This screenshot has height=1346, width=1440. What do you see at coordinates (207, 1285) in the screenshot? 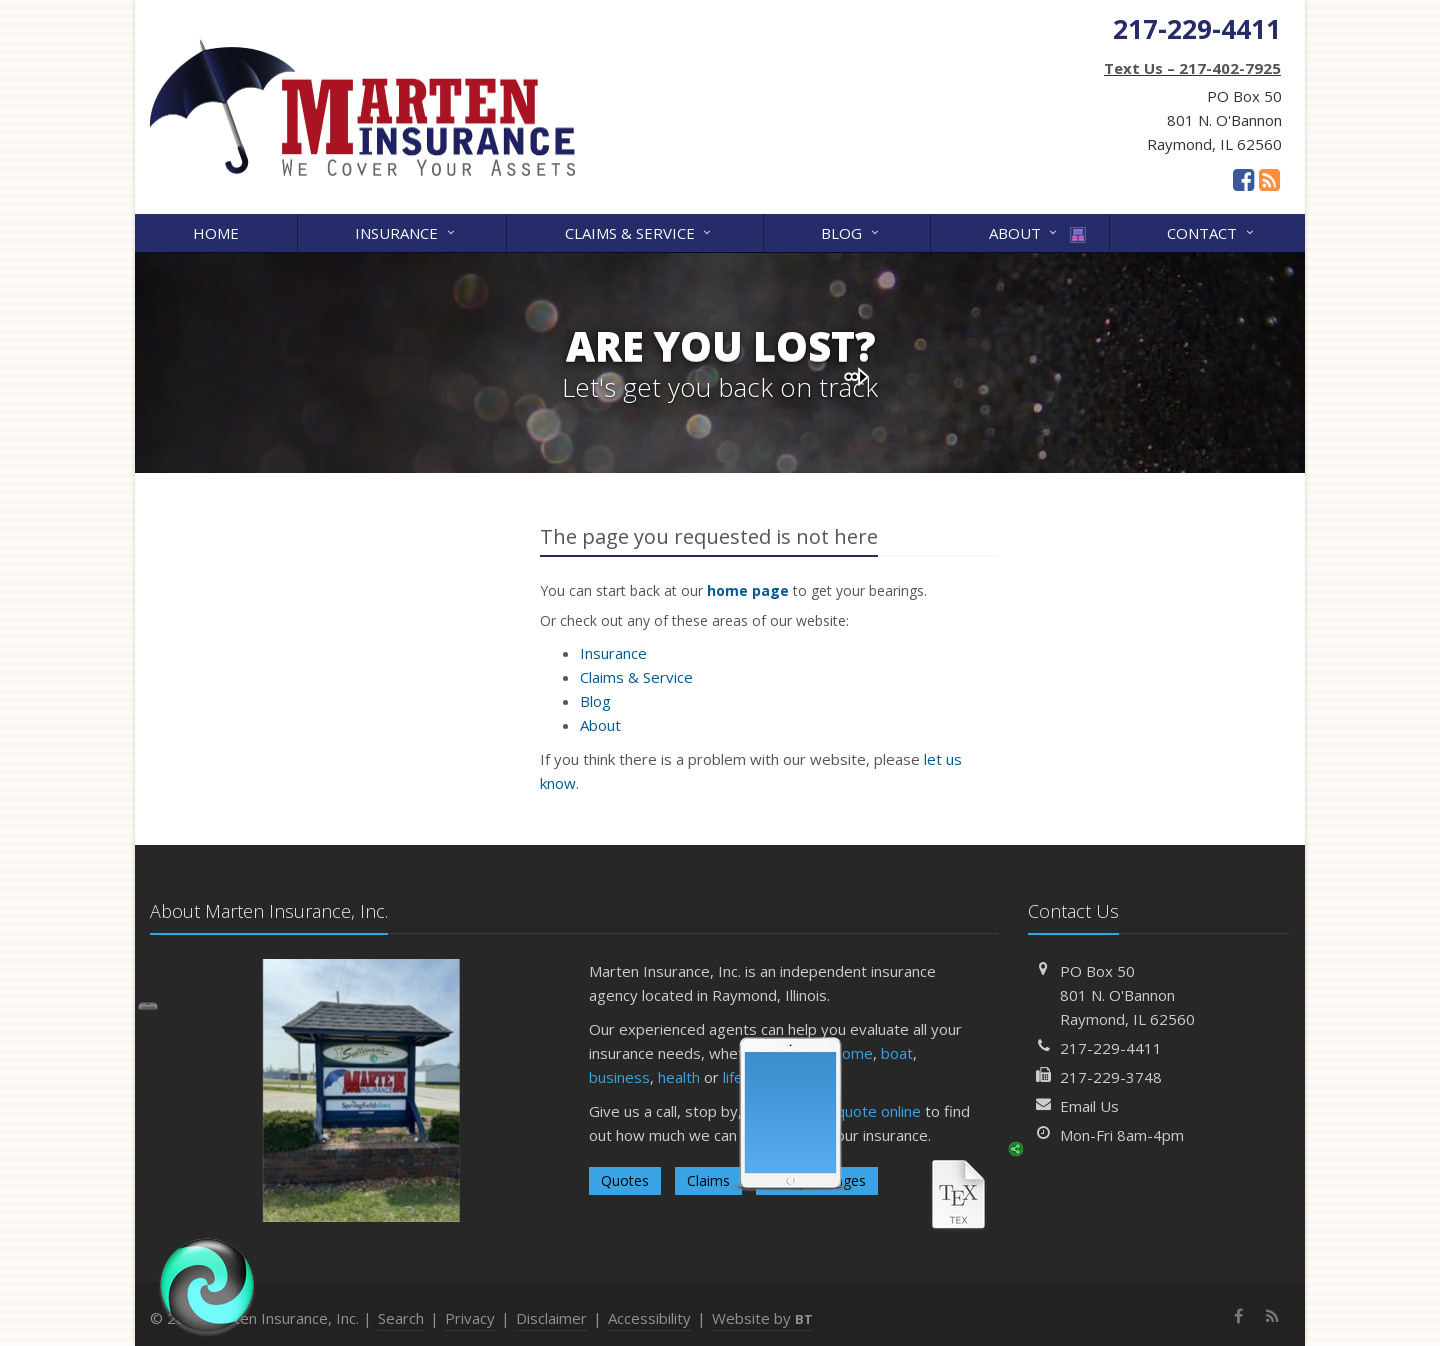
I see `disk erasing or secure wipe in progress` at bounding box center [207, 1285].